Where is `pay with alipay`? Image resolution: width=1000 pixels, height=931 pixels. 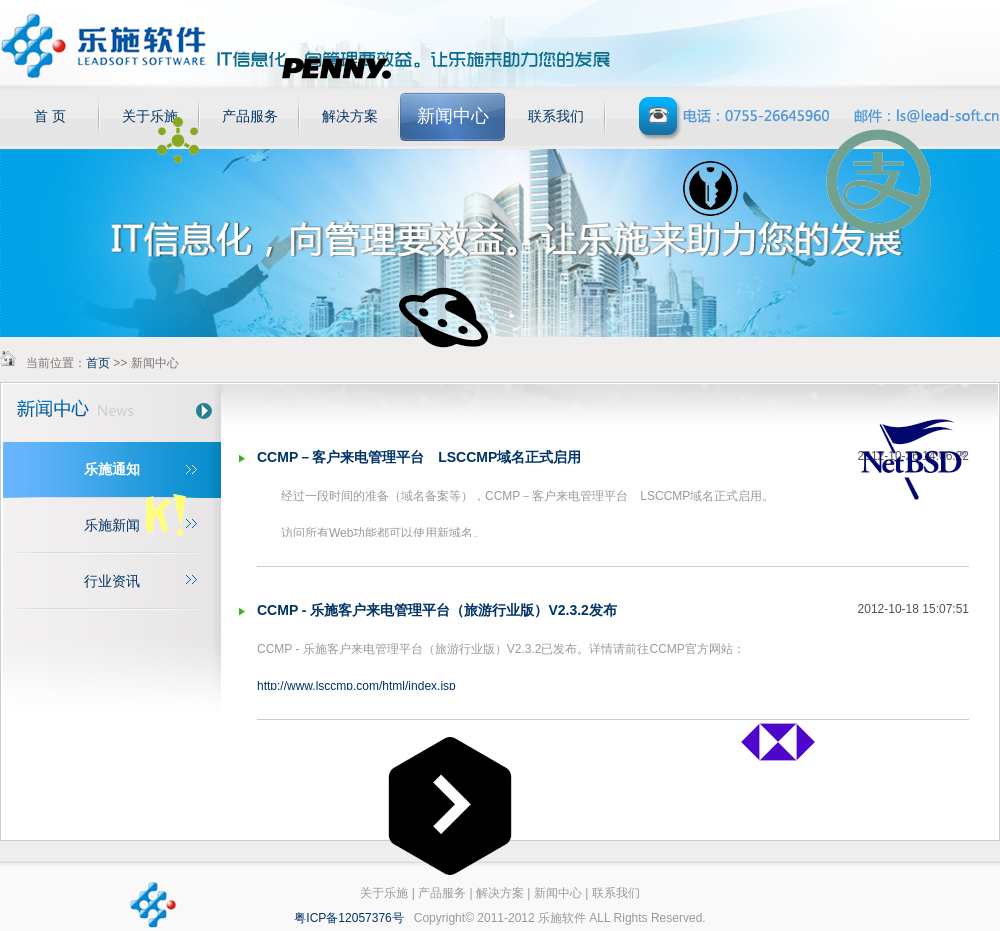
pay with alipay is located at coordinates (878, 181).